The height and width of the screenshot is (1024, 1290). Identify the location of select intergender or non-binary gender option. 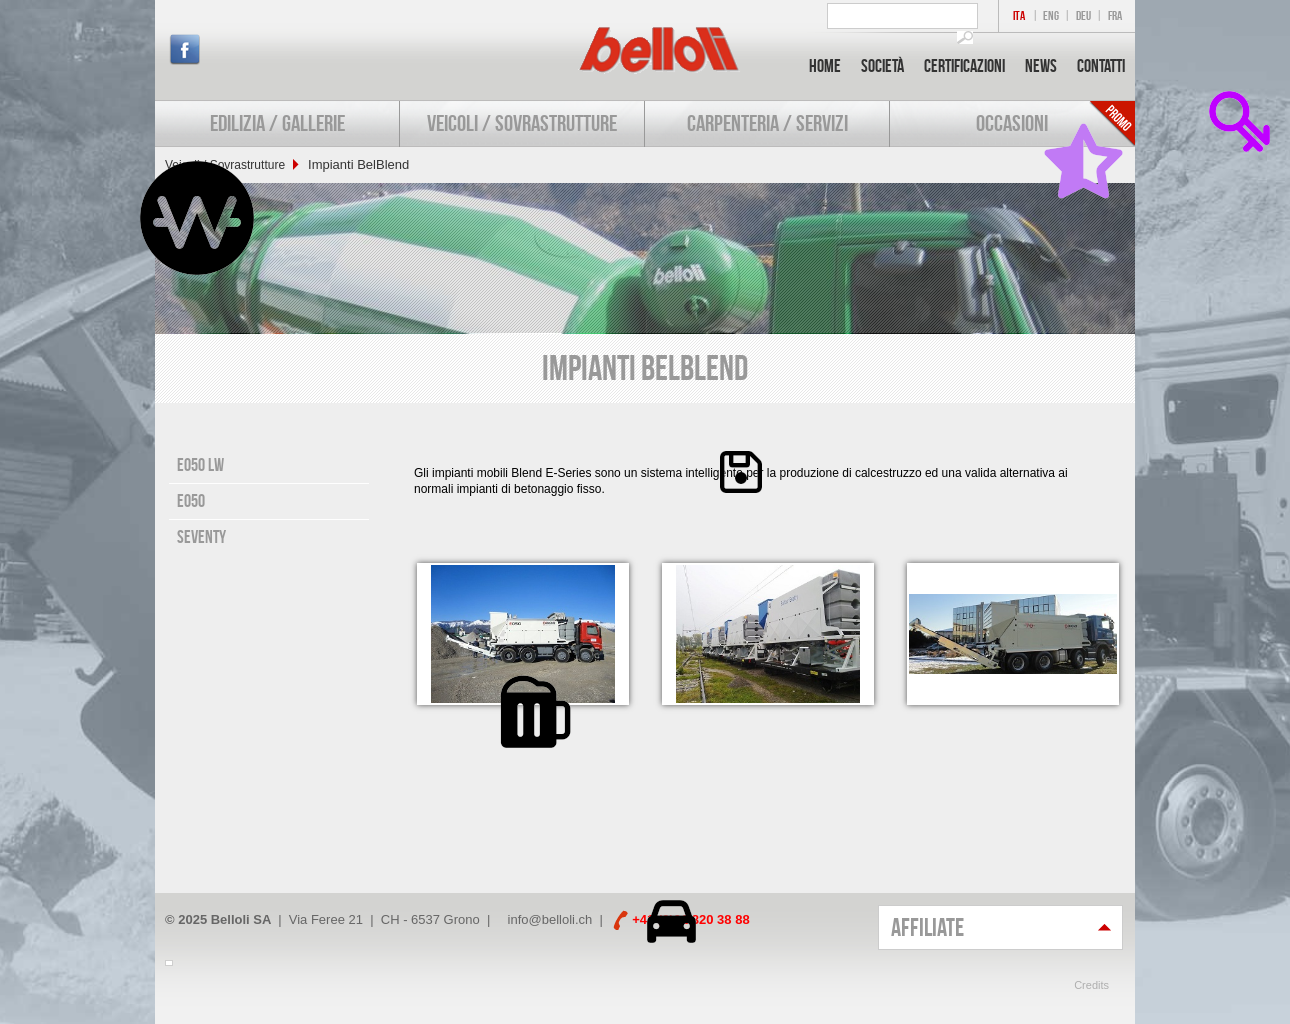
(1239, 121).